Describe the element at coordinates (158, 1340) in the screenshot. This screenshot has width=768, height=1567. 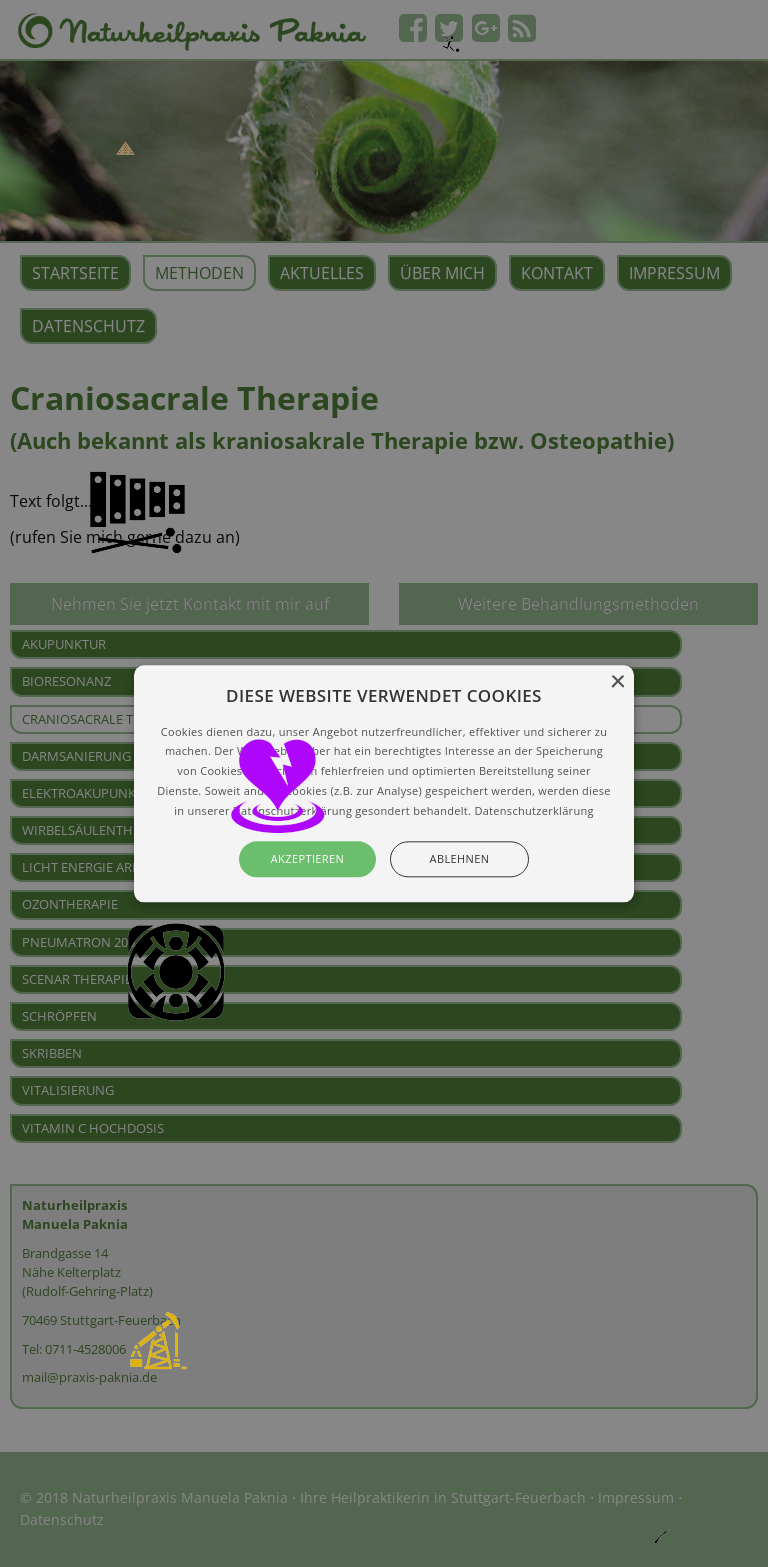
I see `access oil production or extraction features` at that location.